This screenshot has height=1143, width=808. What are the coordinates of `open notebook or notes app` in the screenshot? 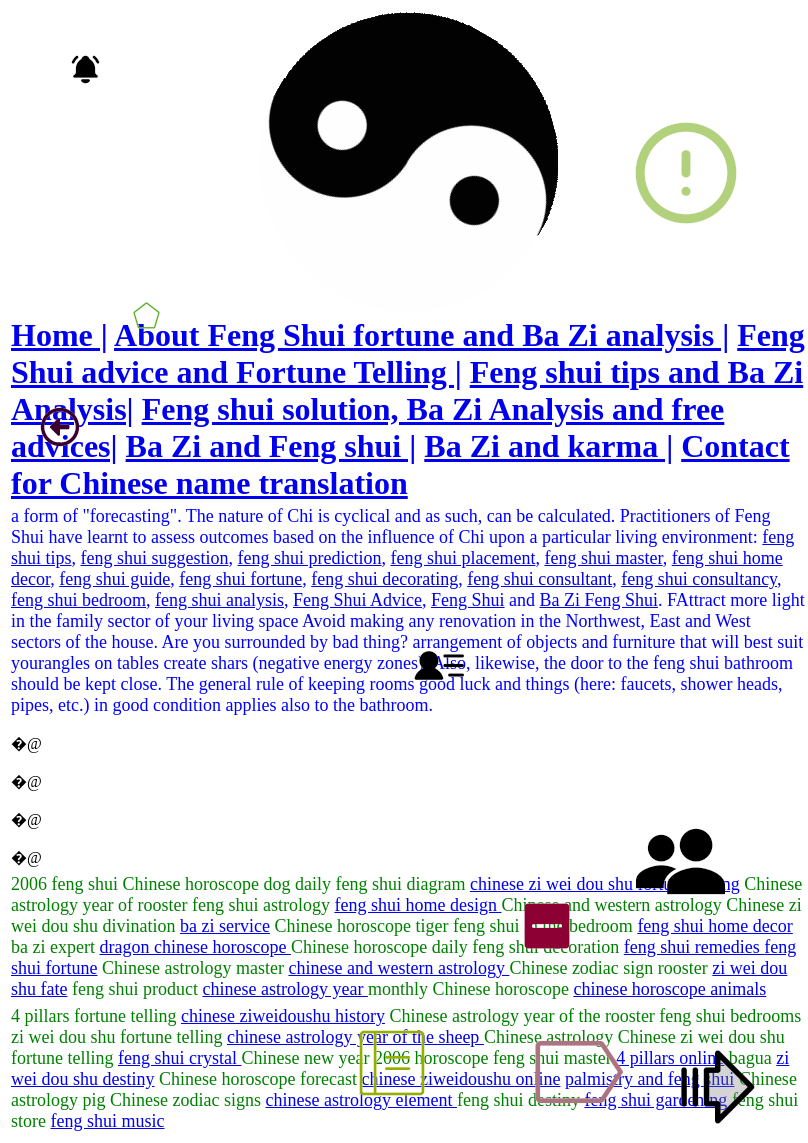 It's located at (392, 1063).